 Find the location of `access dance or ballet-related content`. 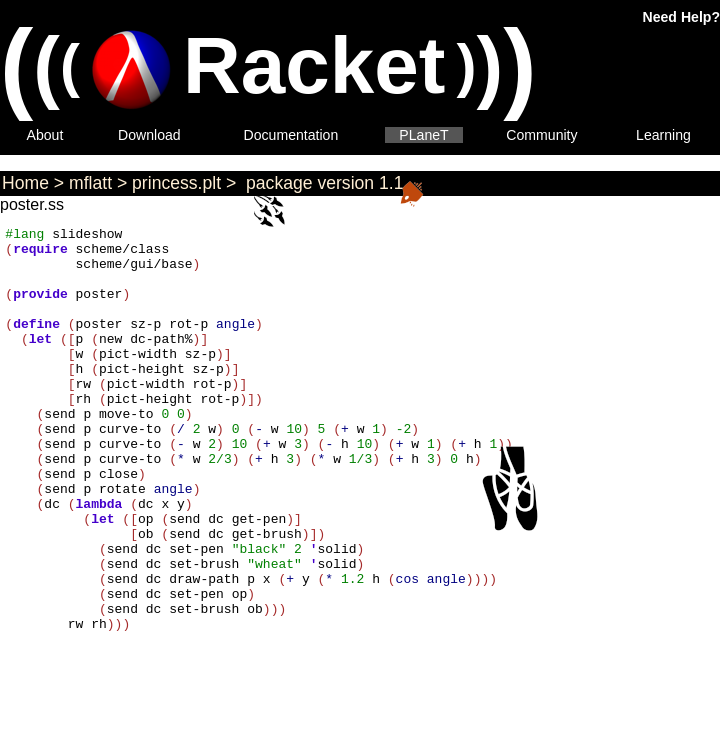

access dance or ballet-related content is located at coordinates (511, 489).